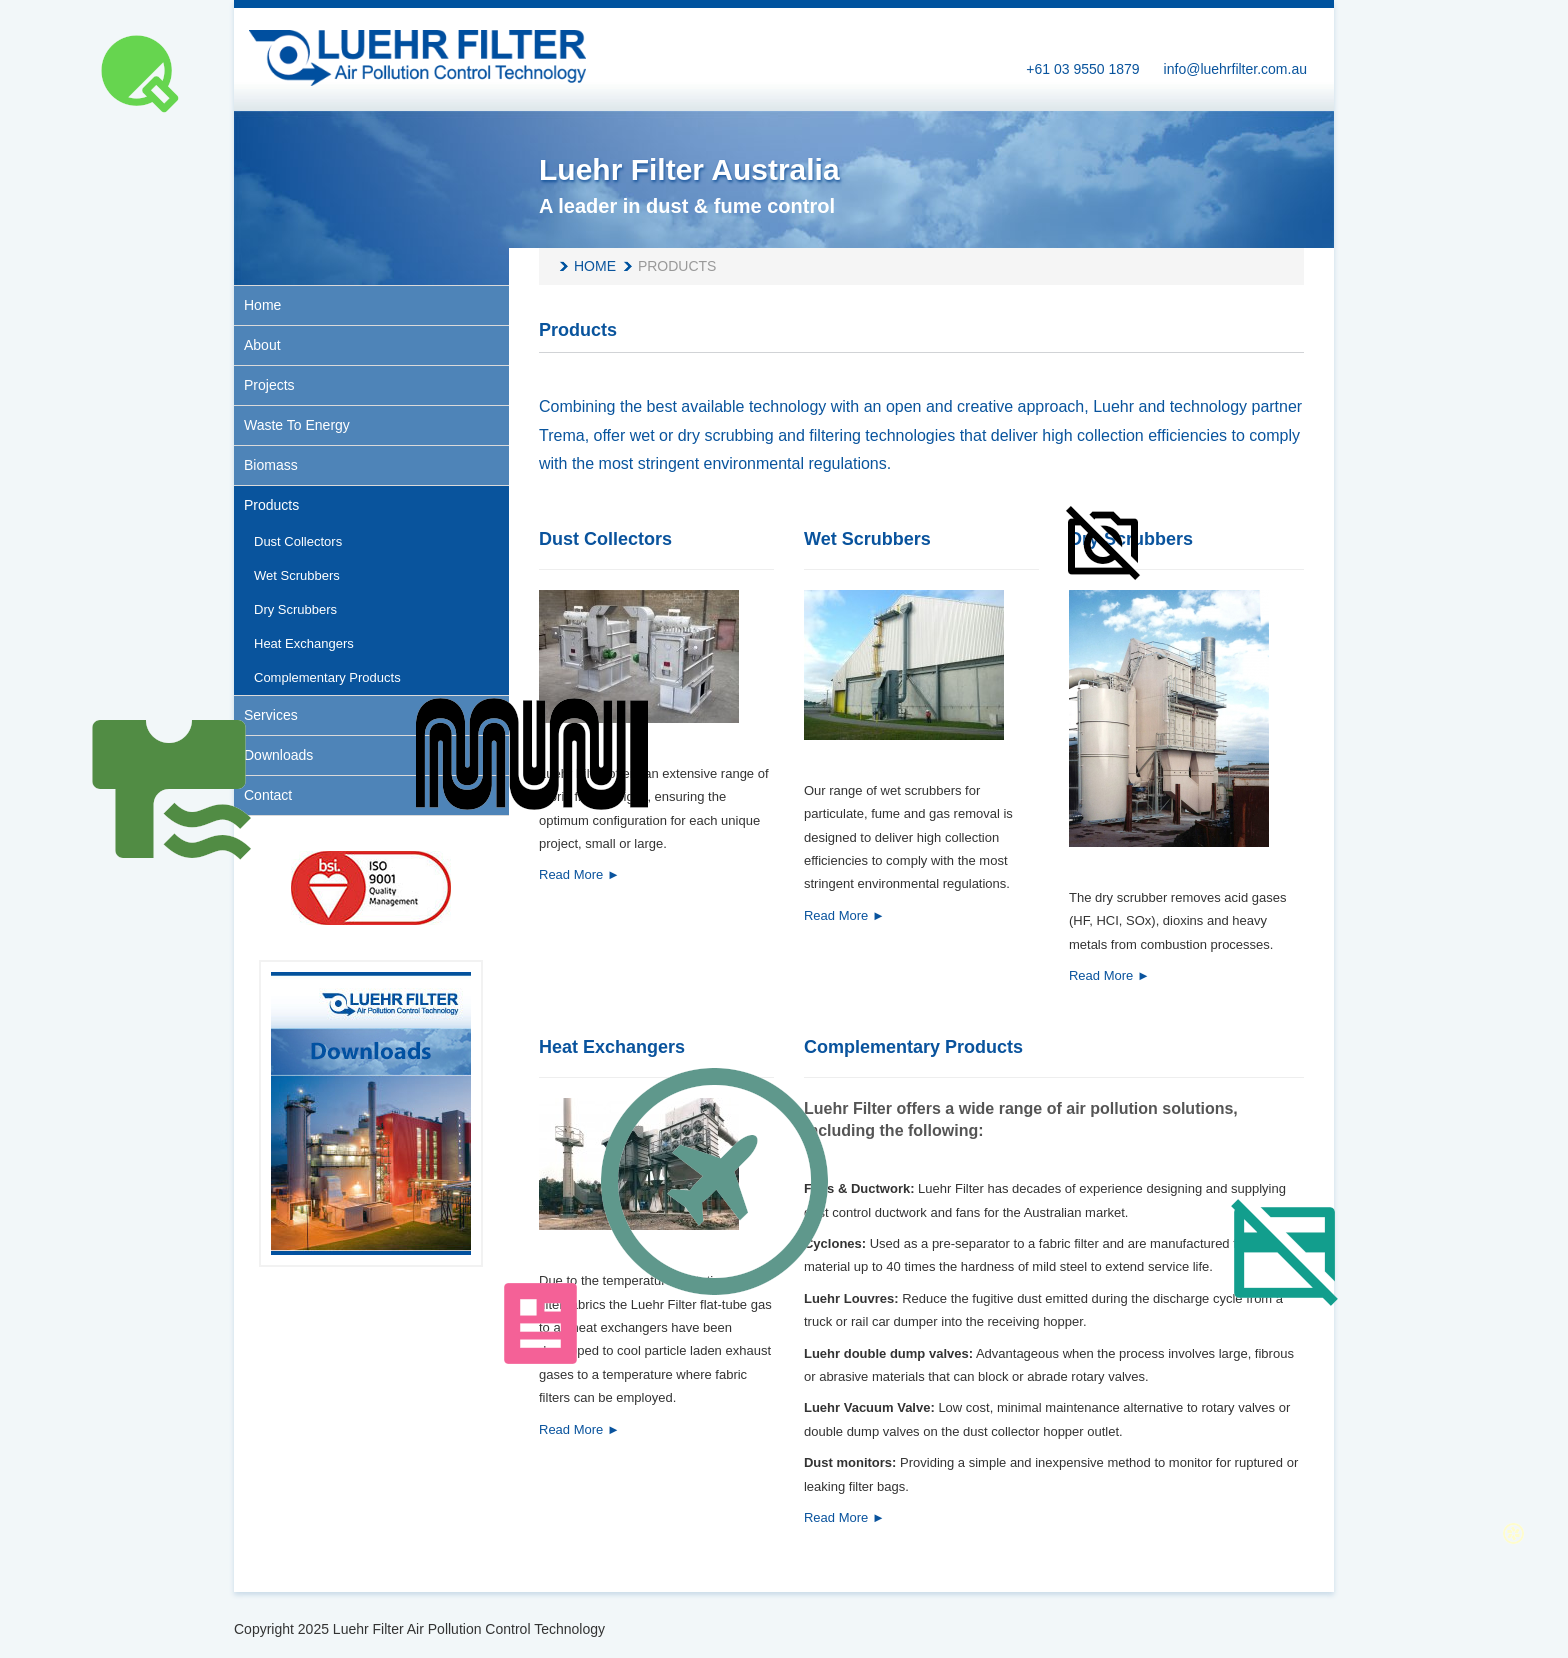  What do you see at coordinates (540, 1323) in the screenshot?
I see `view article or document` at bounding box center [540, 1323].